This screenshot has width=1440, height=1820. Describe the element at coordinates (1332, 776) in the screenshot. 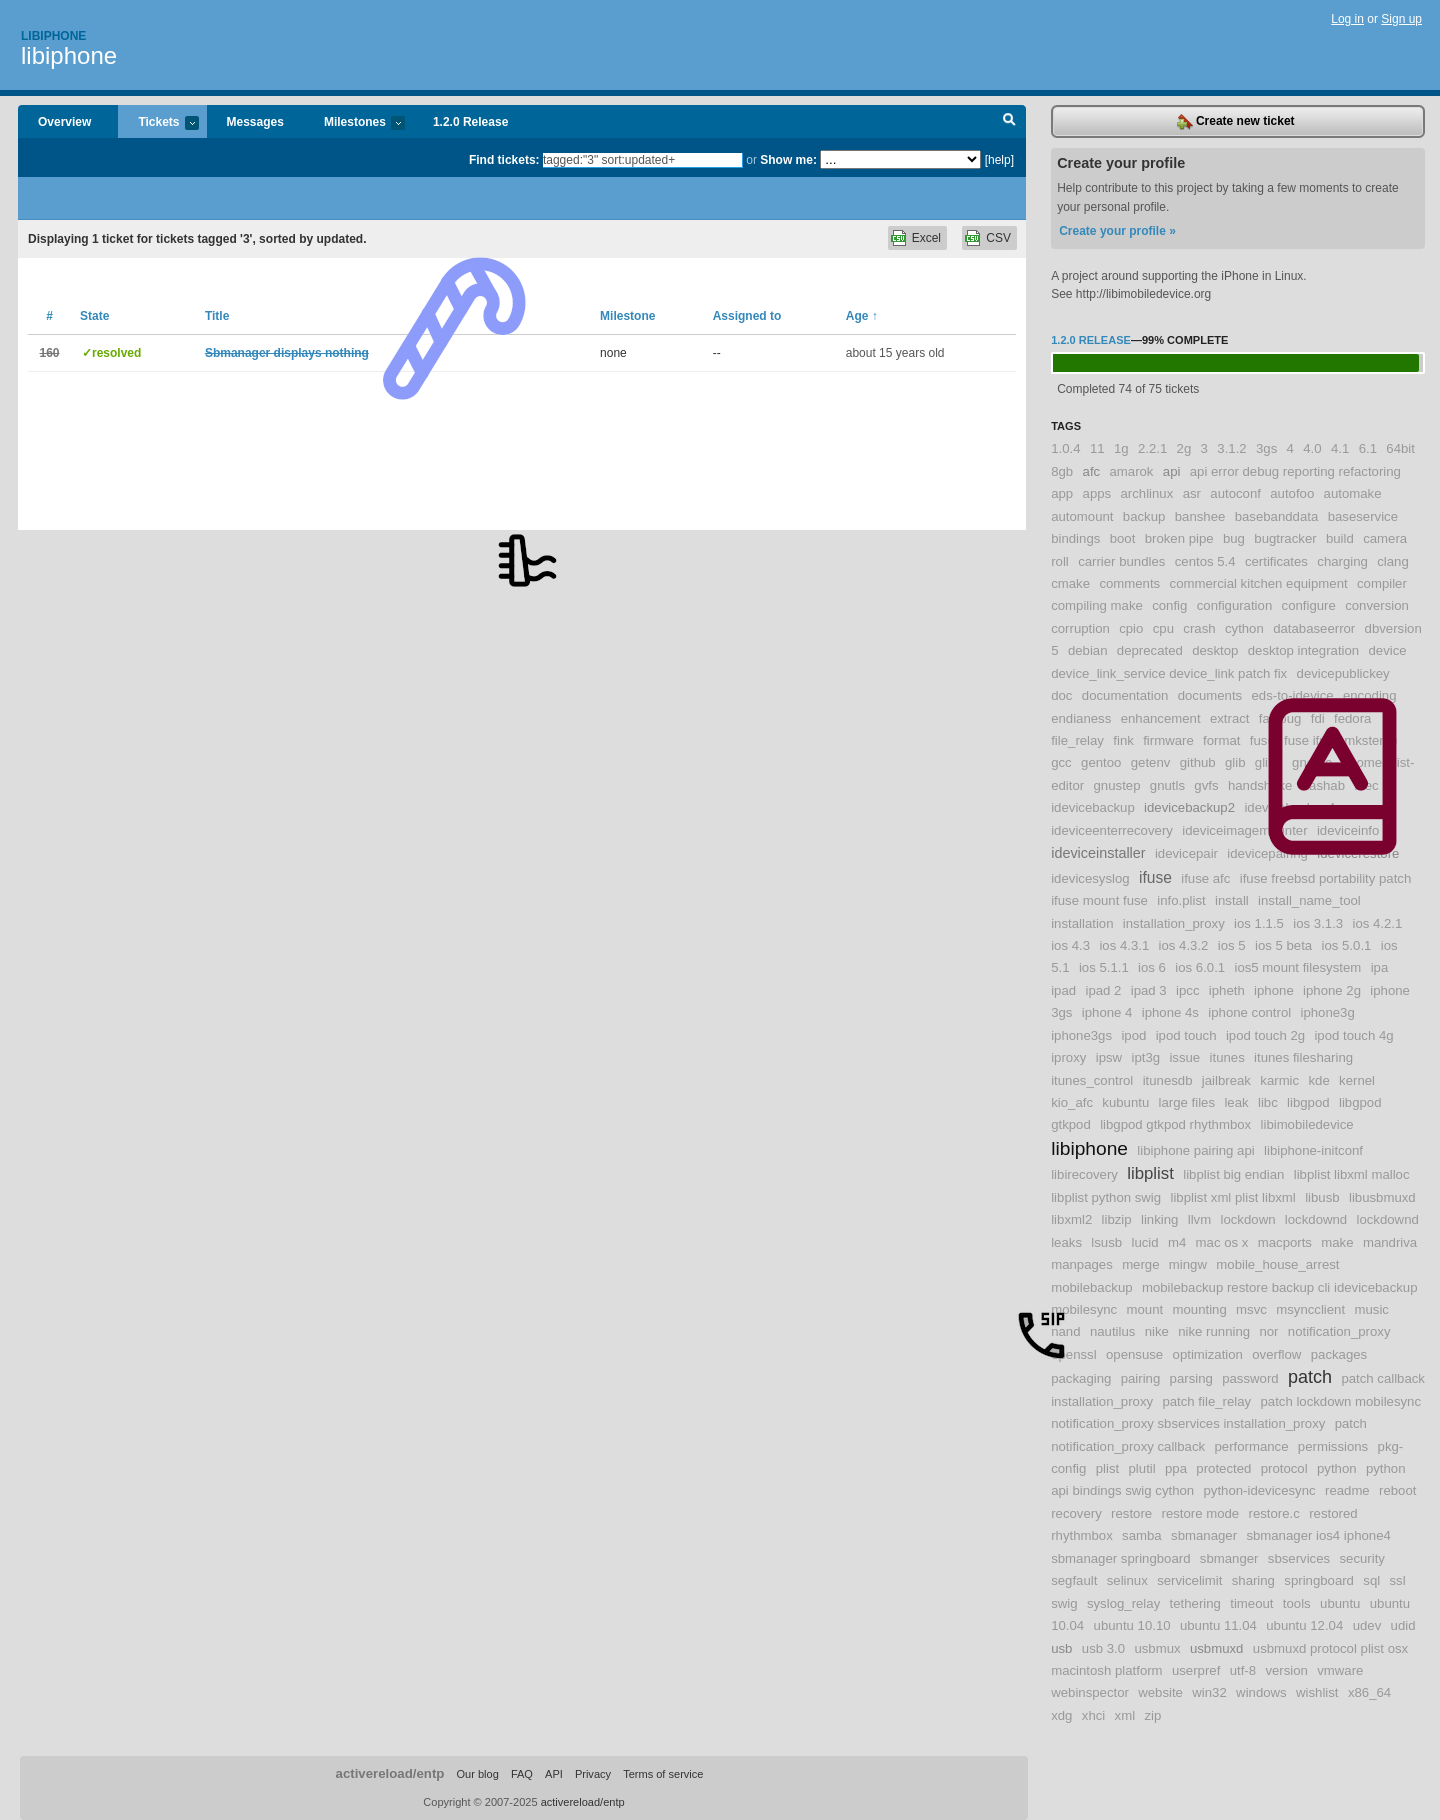

I see `access dictionary or glossary` at that location.